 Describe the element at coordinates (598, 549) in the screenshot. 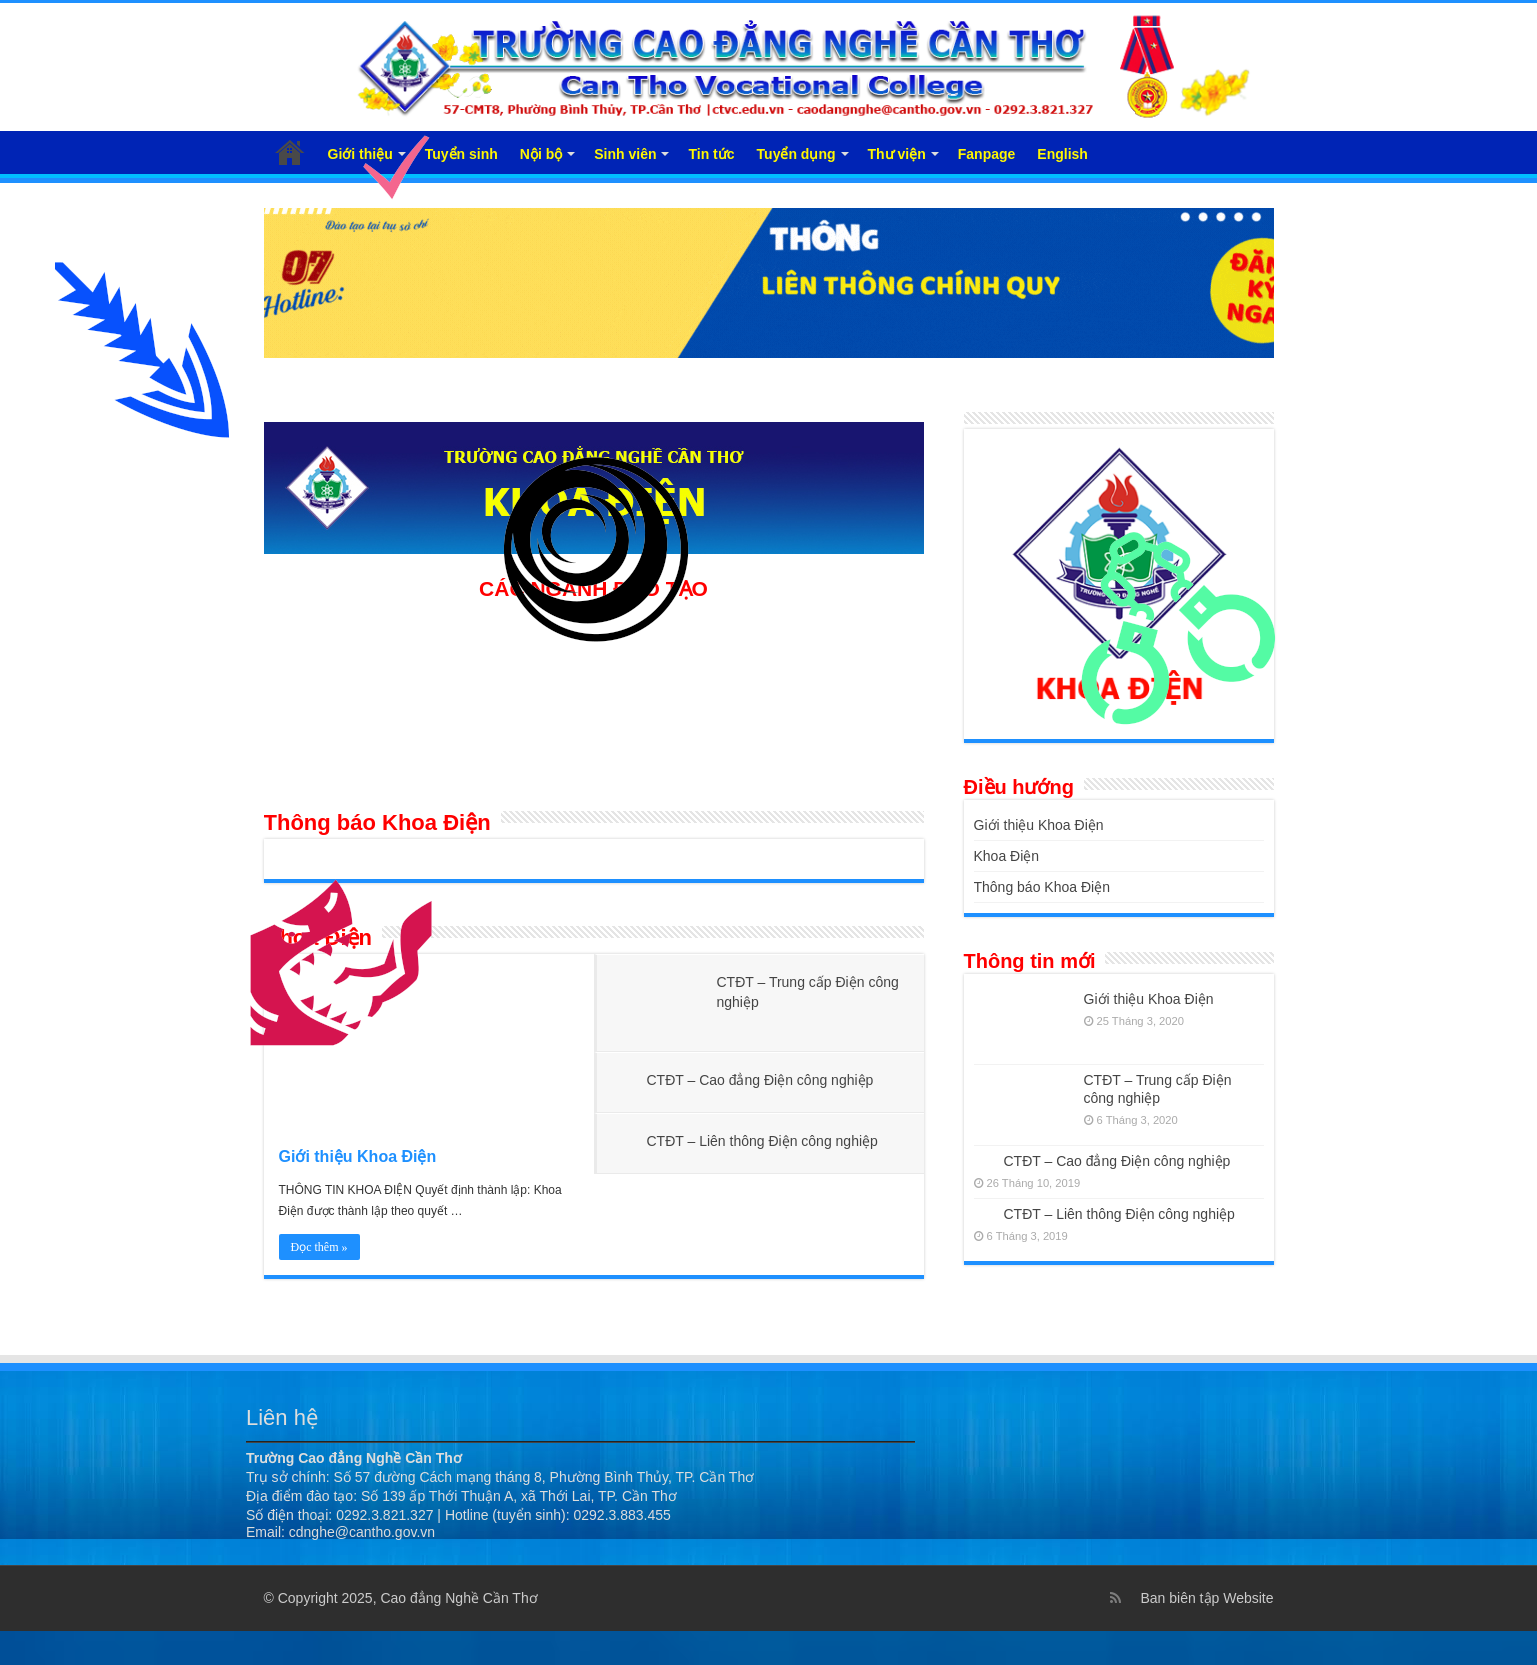

I see `indicates loading or processing state` at that location.